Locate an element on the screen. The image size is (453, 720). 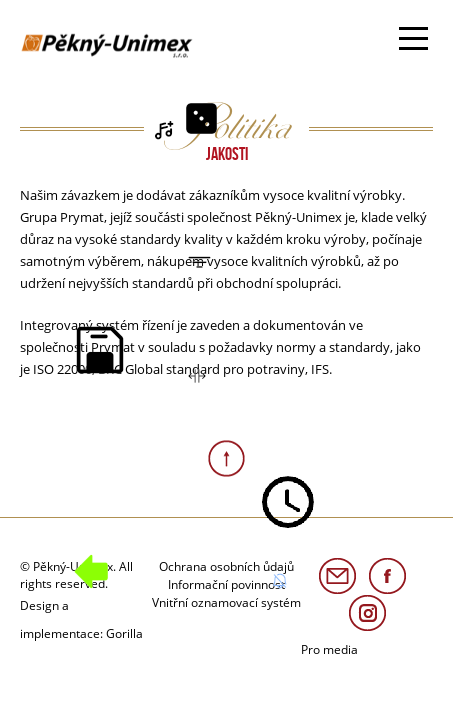
split view horizontally is located at coordinates (197, 376).